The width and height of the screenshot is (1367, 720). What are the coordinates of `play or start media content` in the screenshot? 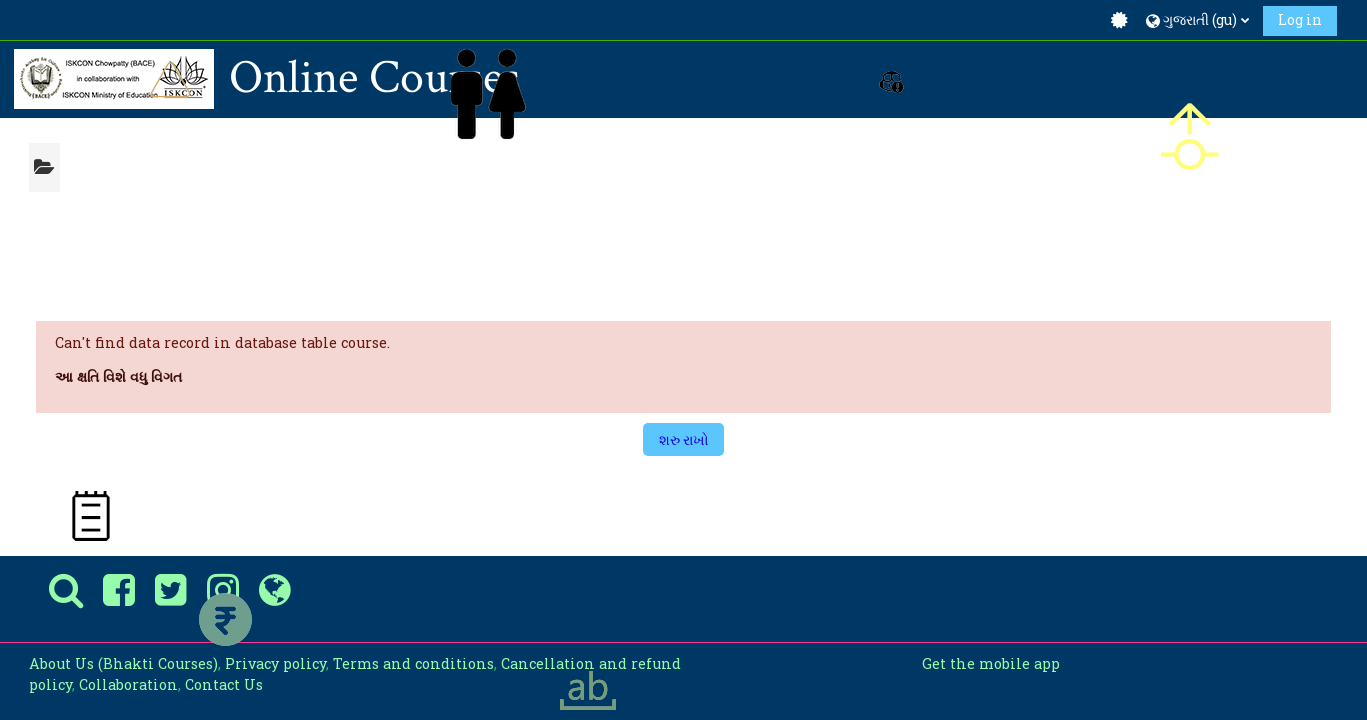 It's located at (170, 80).